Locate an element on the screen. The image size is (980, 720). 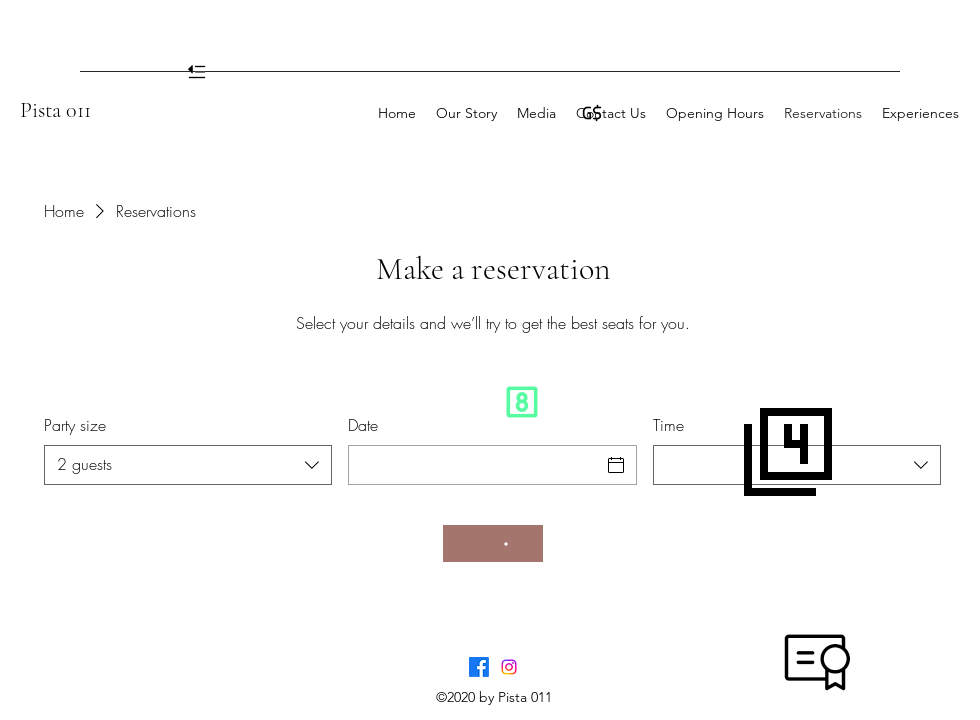
decrease text indentation is located at coordinates (197, 72).